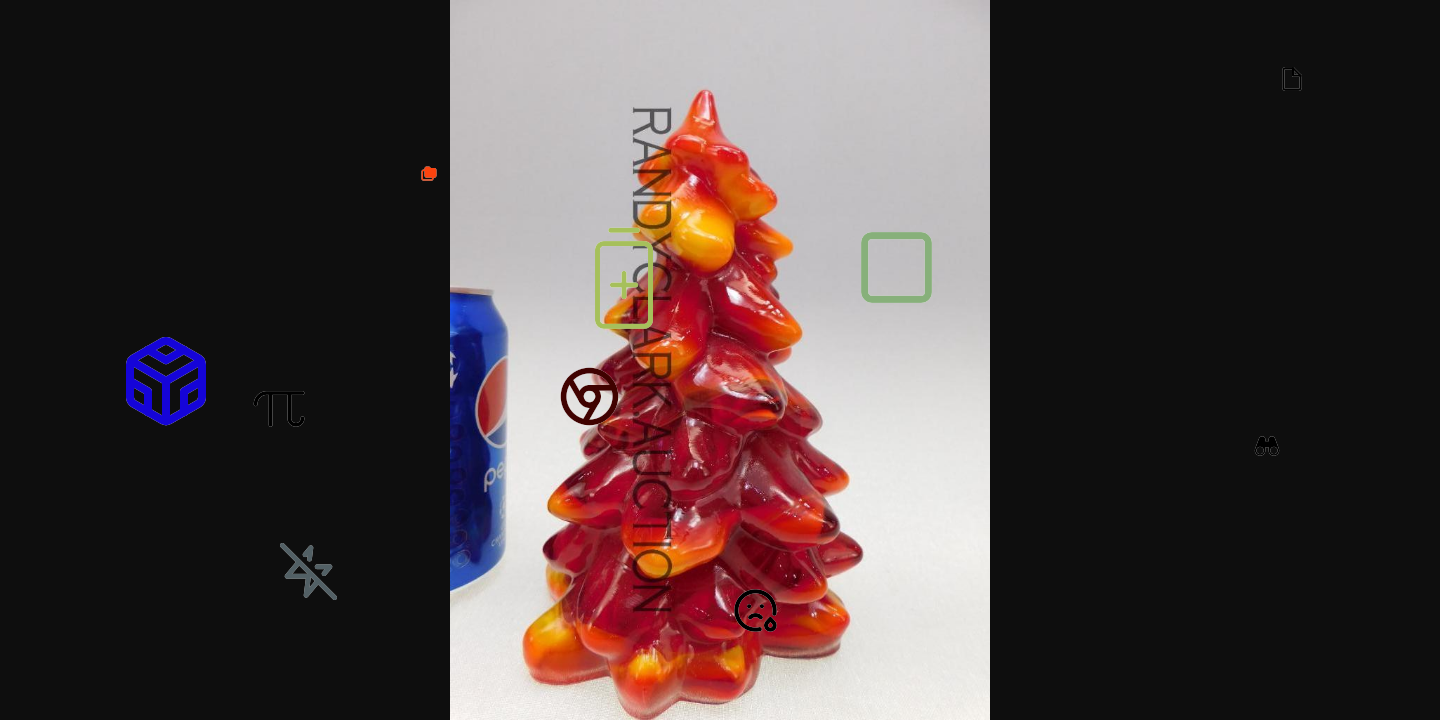 The image size is (1440, 720). I want to click on disable flash or lightning mode, so click(308, 571).